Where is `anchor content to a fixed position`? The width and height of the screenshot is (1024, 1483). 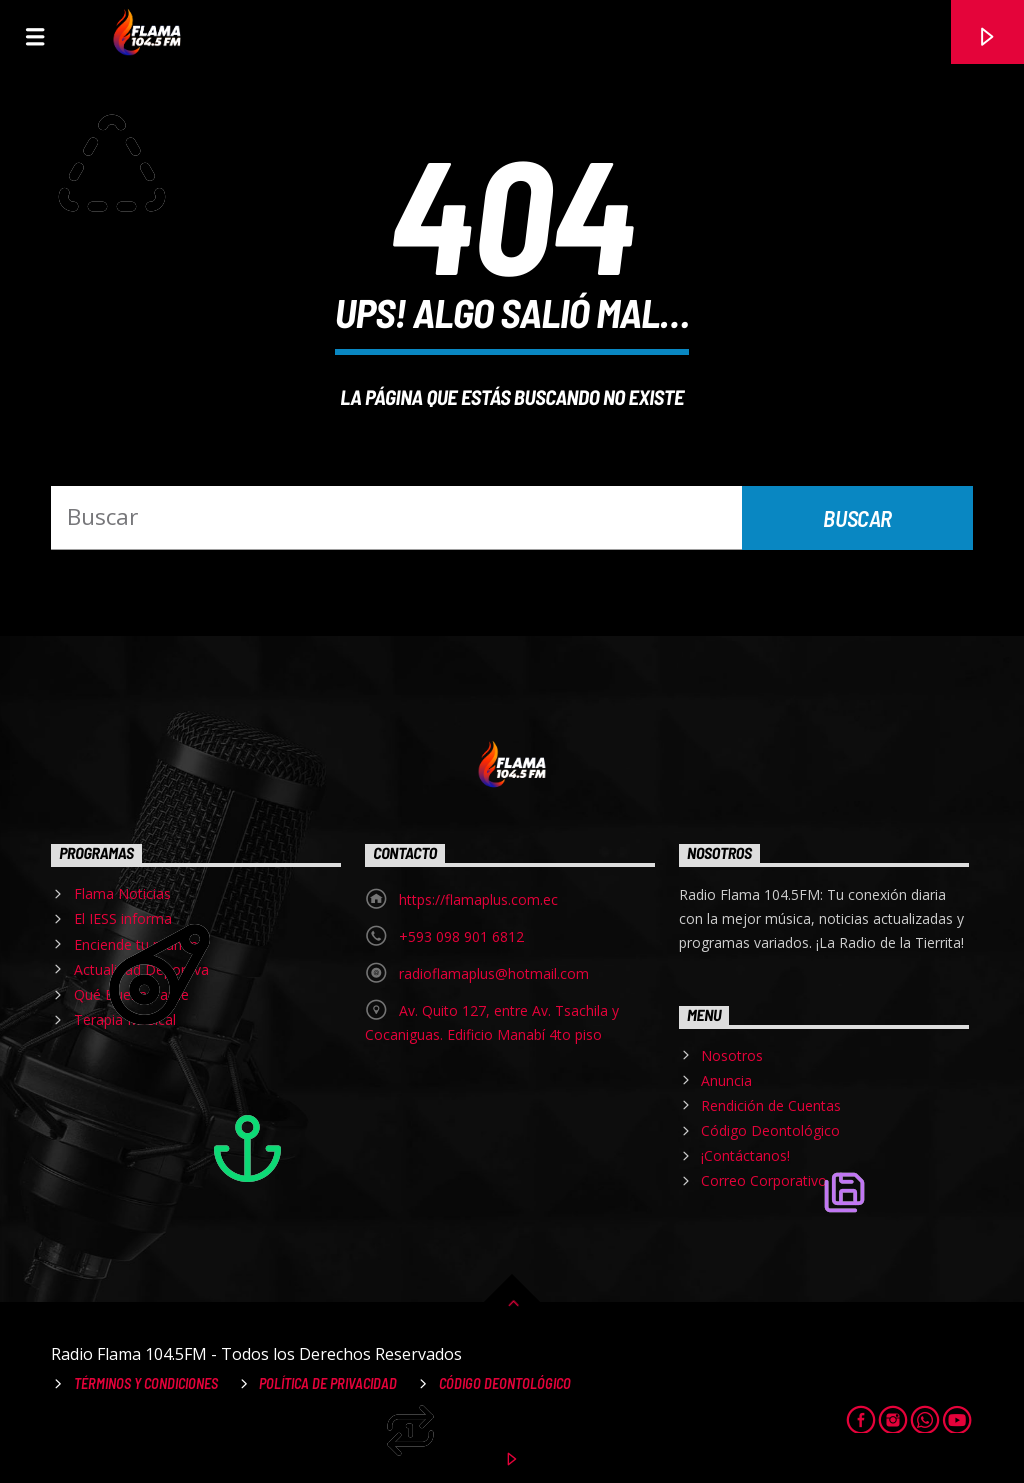 anchor content to a fixed position is located at coordinates (247, 1148).